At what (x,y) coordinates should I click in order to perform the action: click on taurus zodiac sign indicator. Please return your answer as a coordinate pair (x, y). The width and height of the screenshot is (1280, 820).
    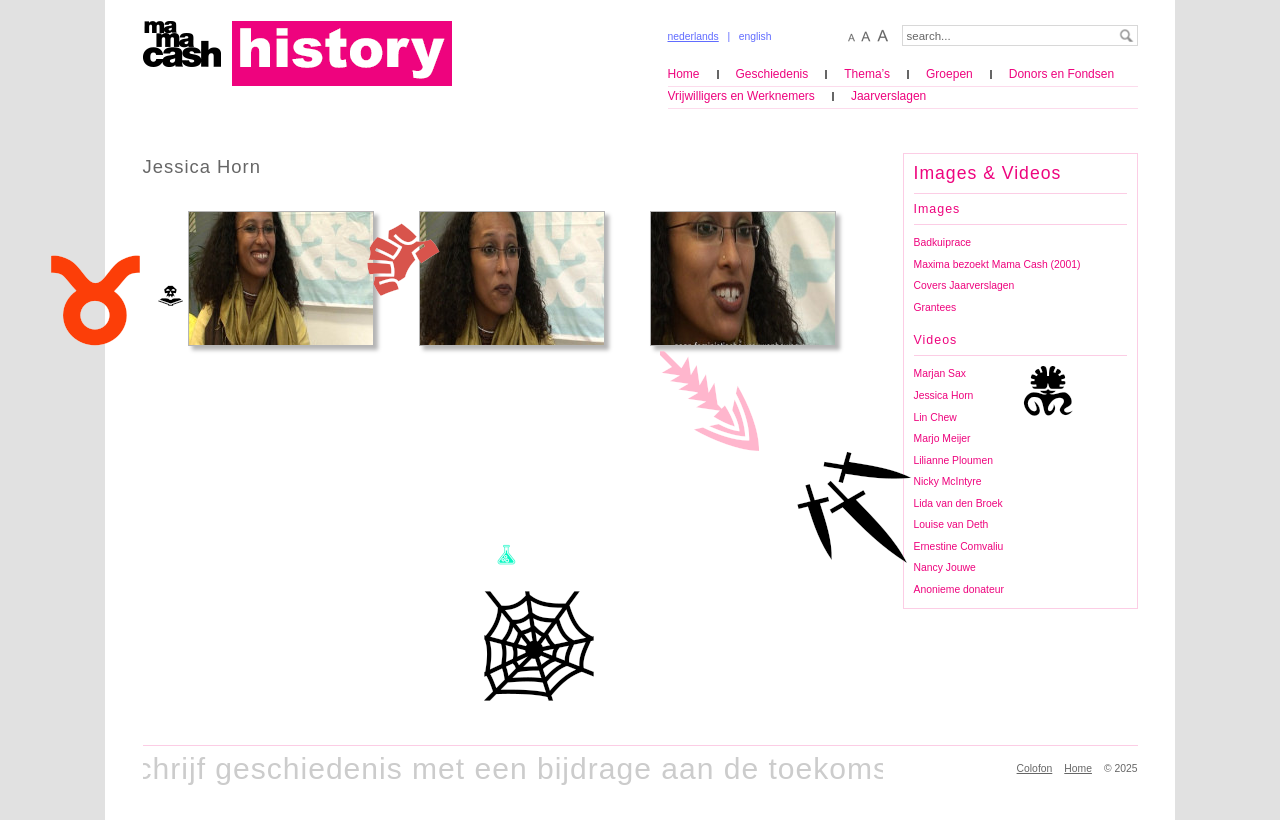
    Looking at the image, I should click on (95, 300).